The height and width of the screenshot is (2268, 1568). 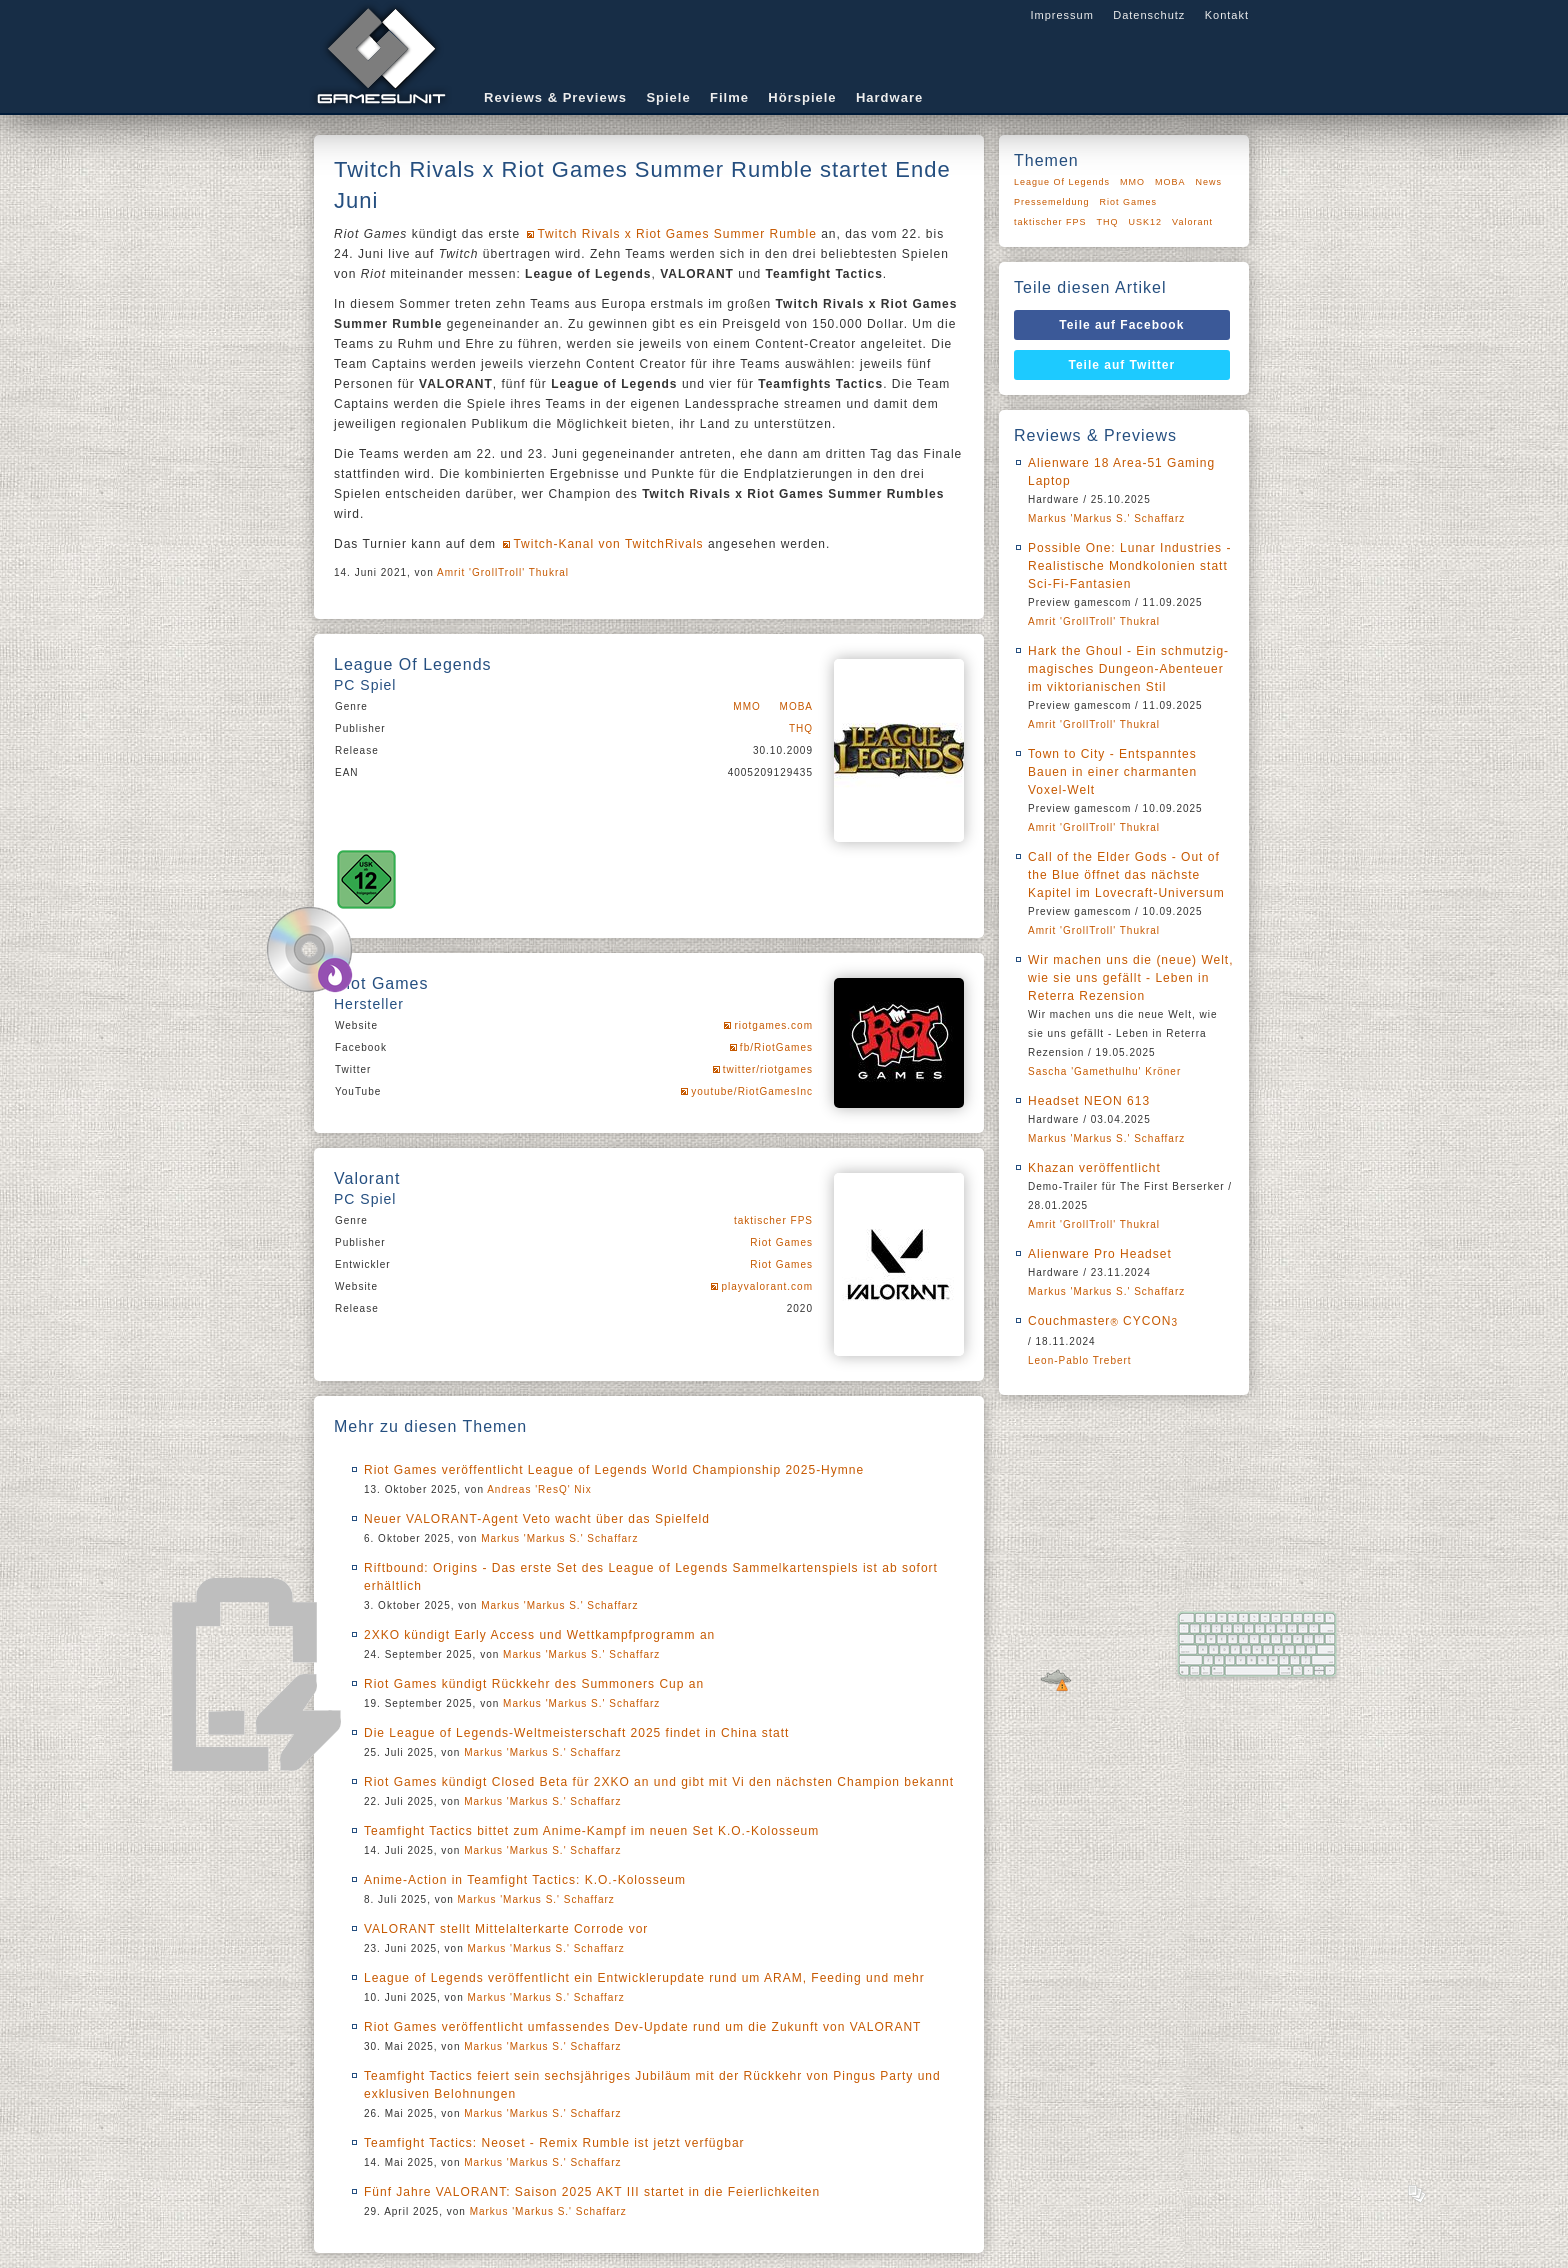 I want to click on indicates battery is low but currently charging, so click(x=244, y=1674).